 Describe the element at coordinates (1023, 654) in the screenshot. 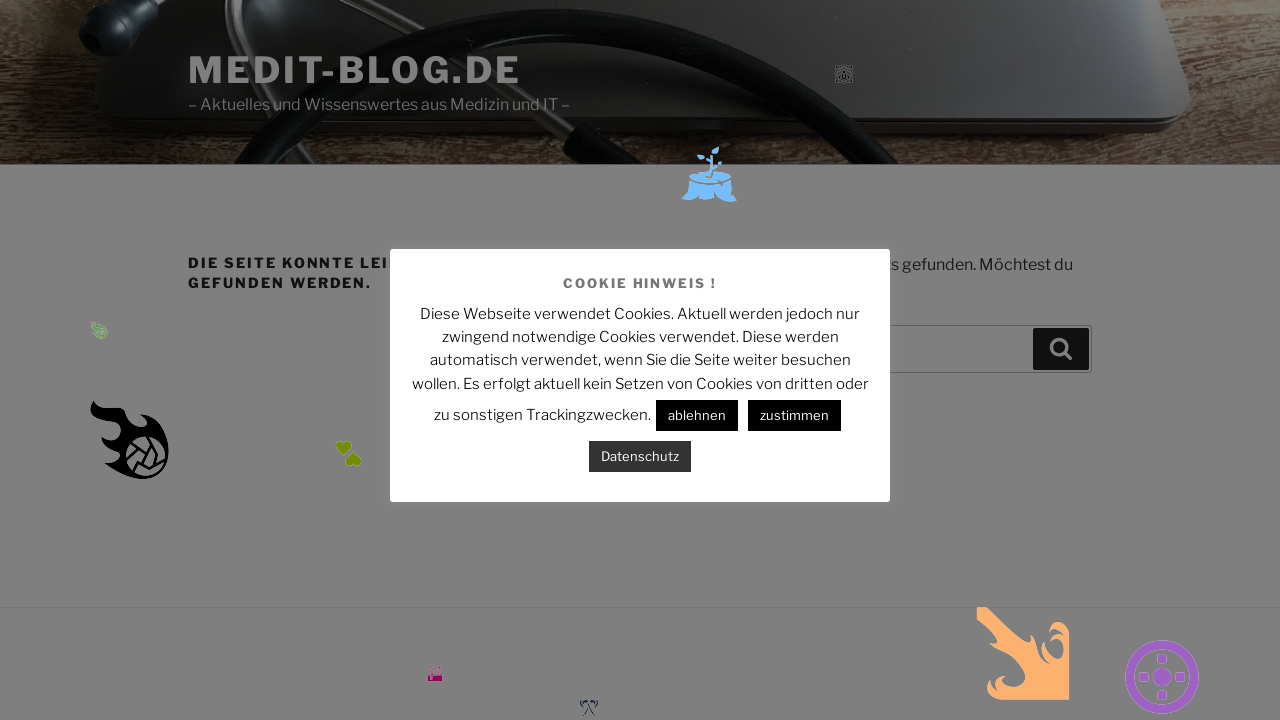

I see `activate dragon breath ability` at that location.